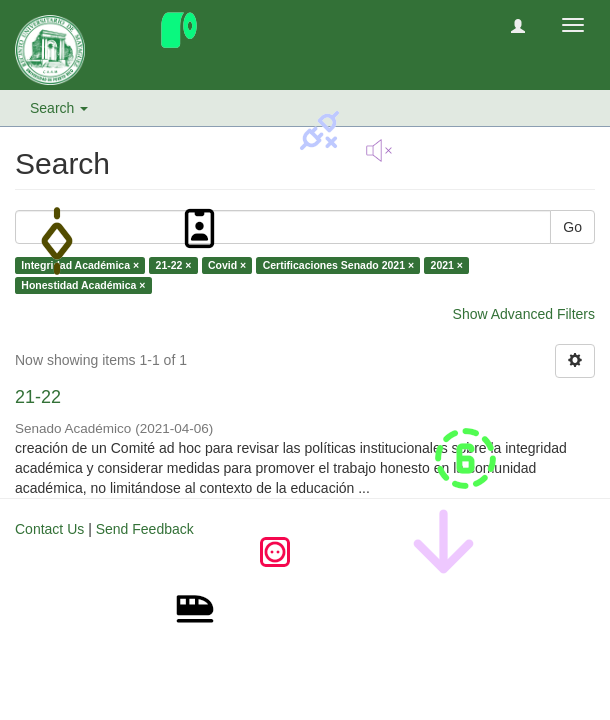 This screenshot has width=610, height=720. I want to click on mute audio or sound, so click(378, 150).